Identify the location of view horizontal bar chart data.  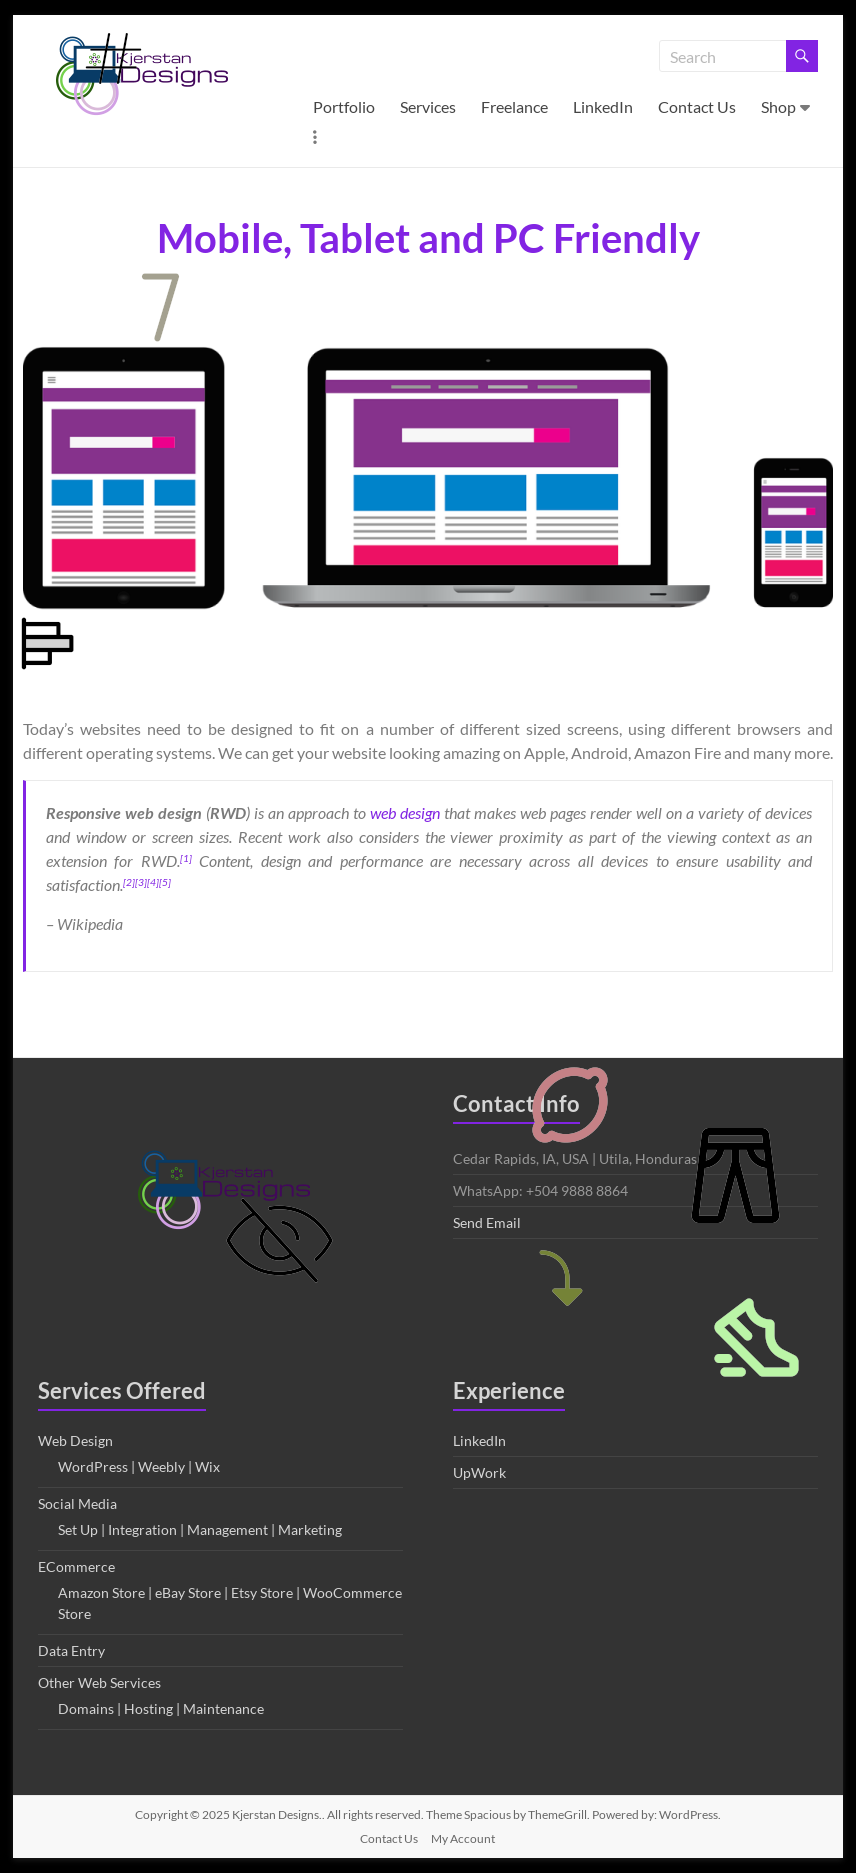
(45, 643).